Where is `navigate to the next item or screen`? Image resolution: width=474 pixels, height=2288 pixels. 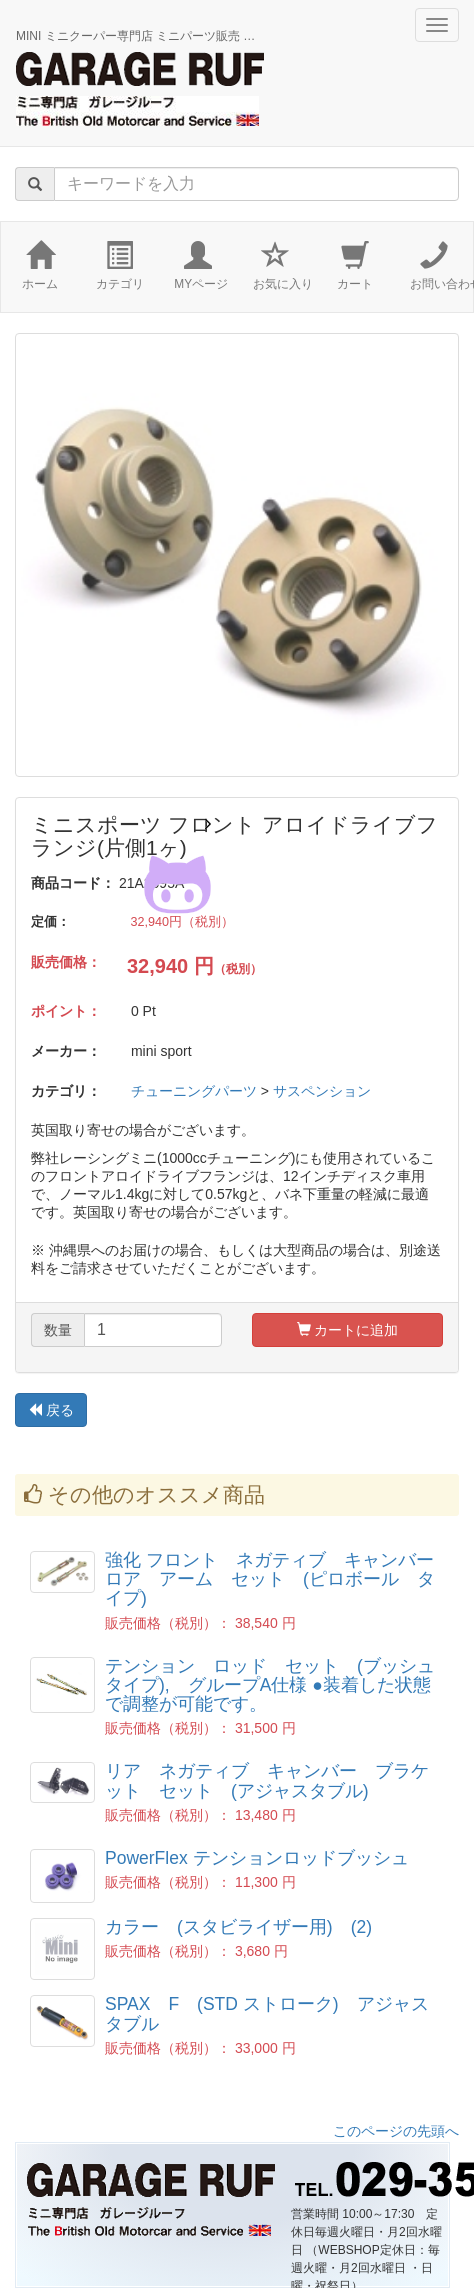
navigate to the next item or screen is located at coordinates (208, 824).